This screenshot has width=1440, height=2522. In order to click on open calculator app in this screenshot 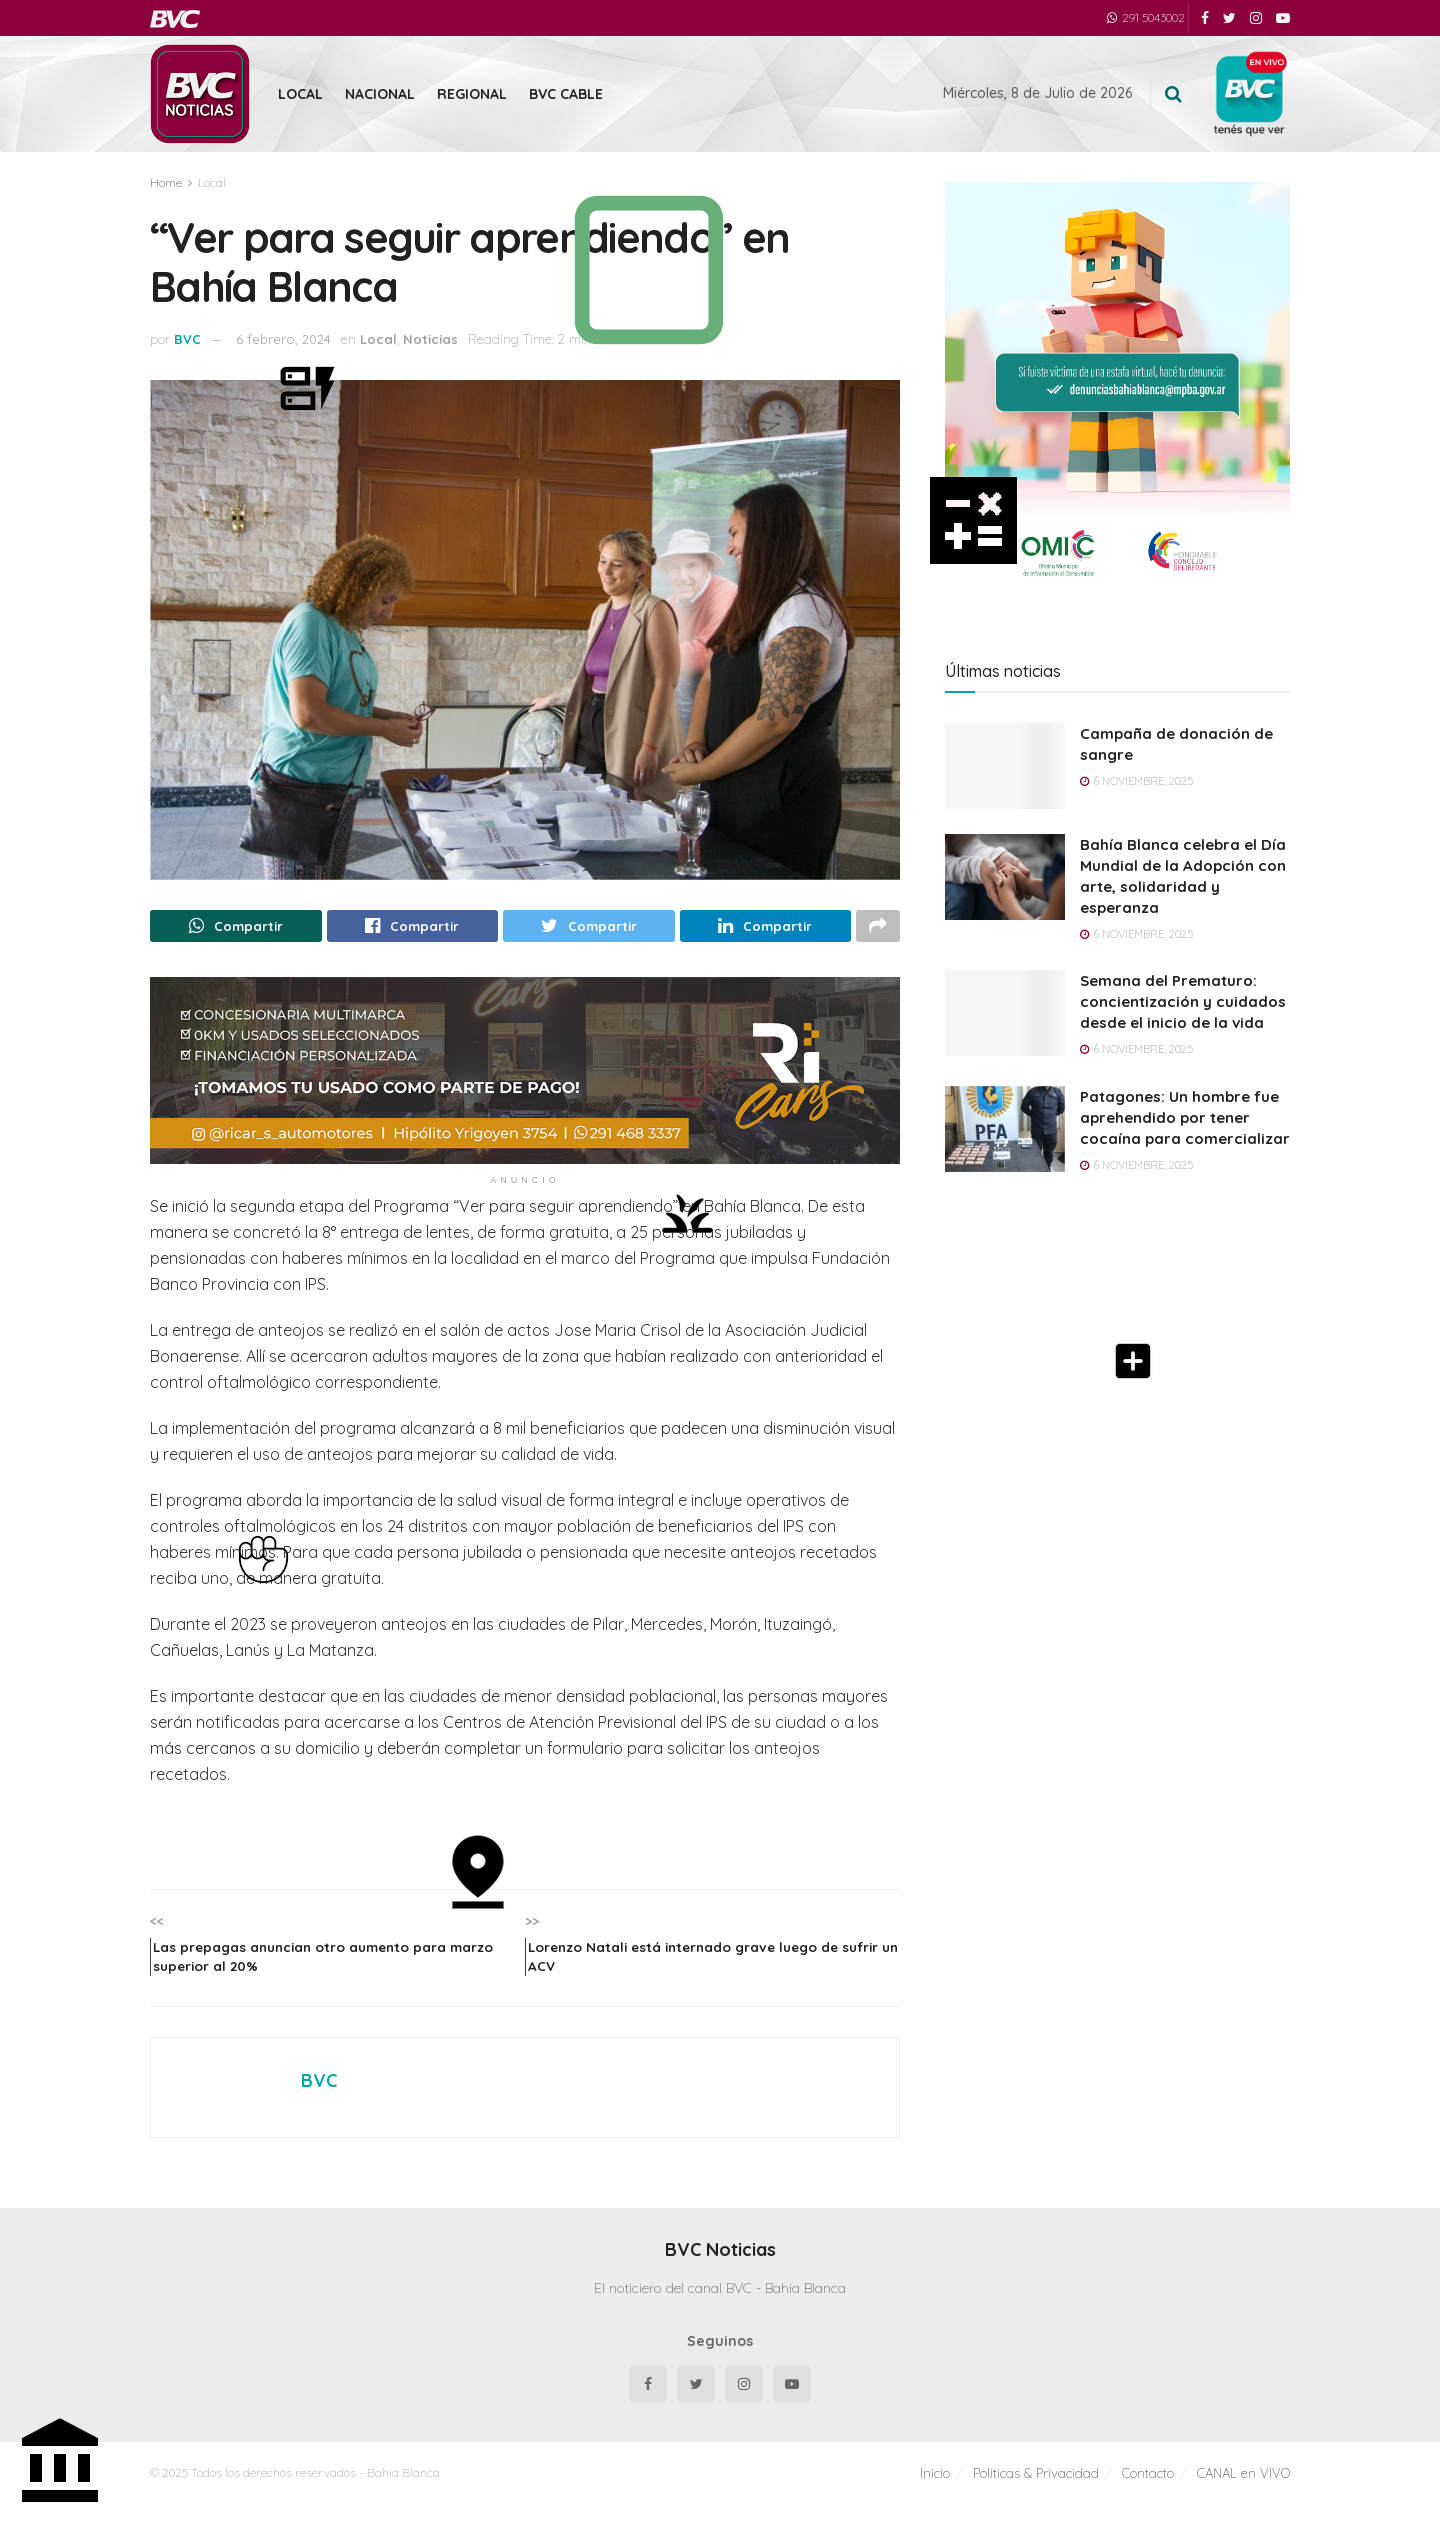, I will do `click(973, 520)`.